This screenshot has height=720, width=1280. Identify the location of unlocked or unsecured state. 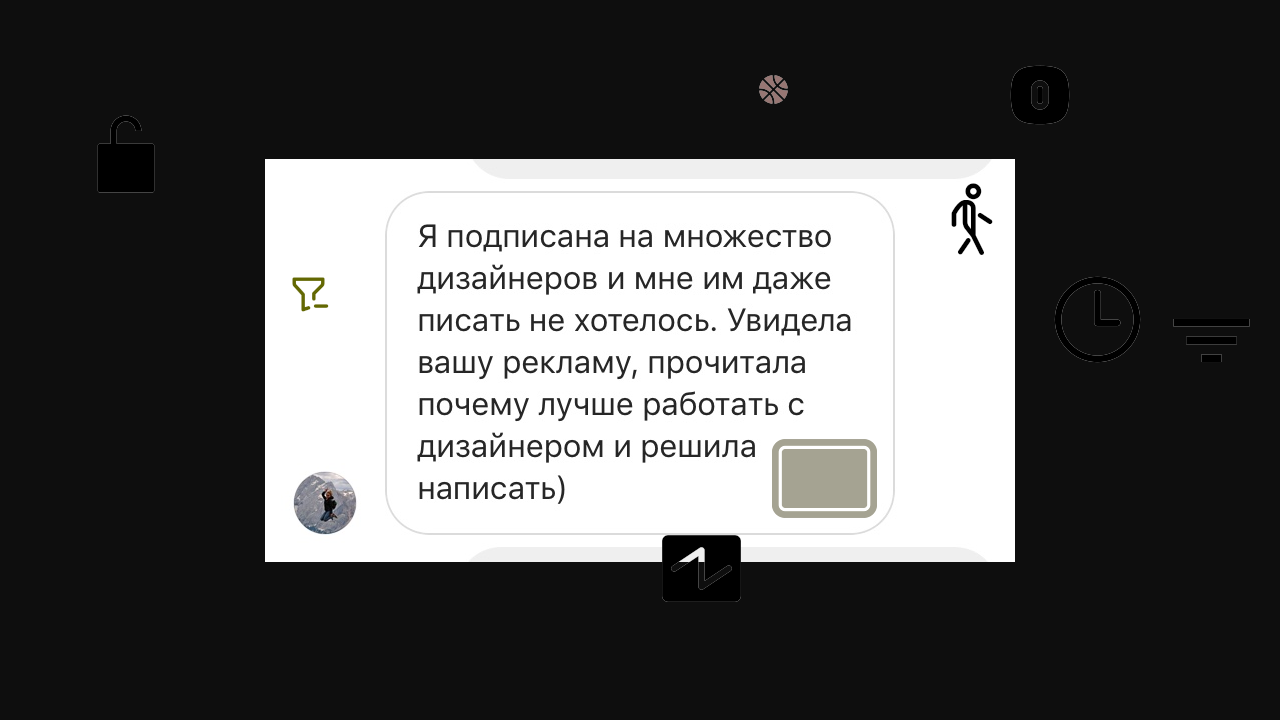
(126, 154).